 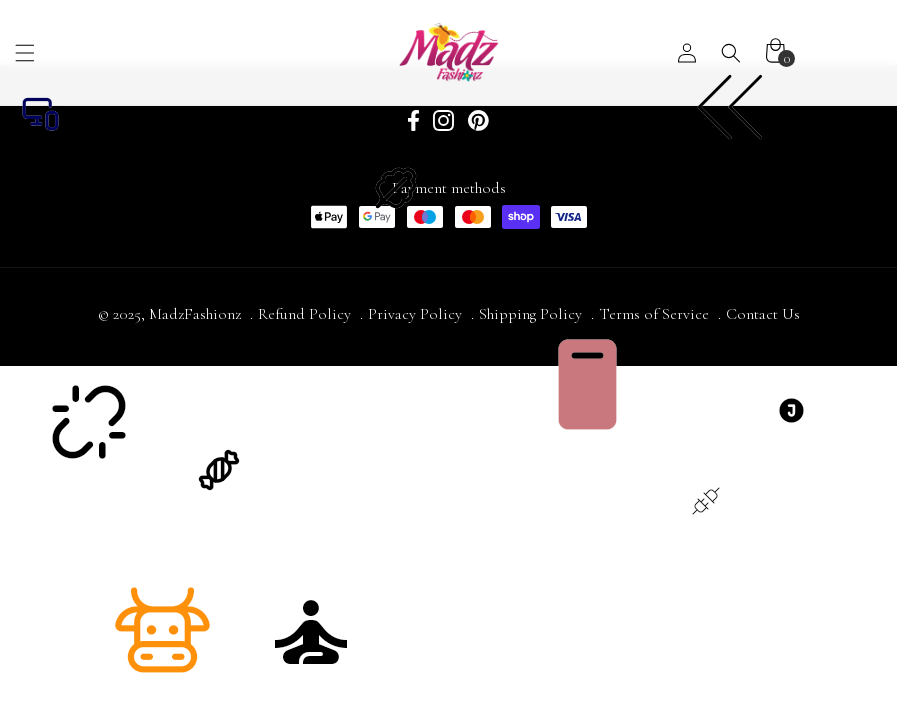 I want to click on browse farm or agriculture related content, so click(x=162, y=631).